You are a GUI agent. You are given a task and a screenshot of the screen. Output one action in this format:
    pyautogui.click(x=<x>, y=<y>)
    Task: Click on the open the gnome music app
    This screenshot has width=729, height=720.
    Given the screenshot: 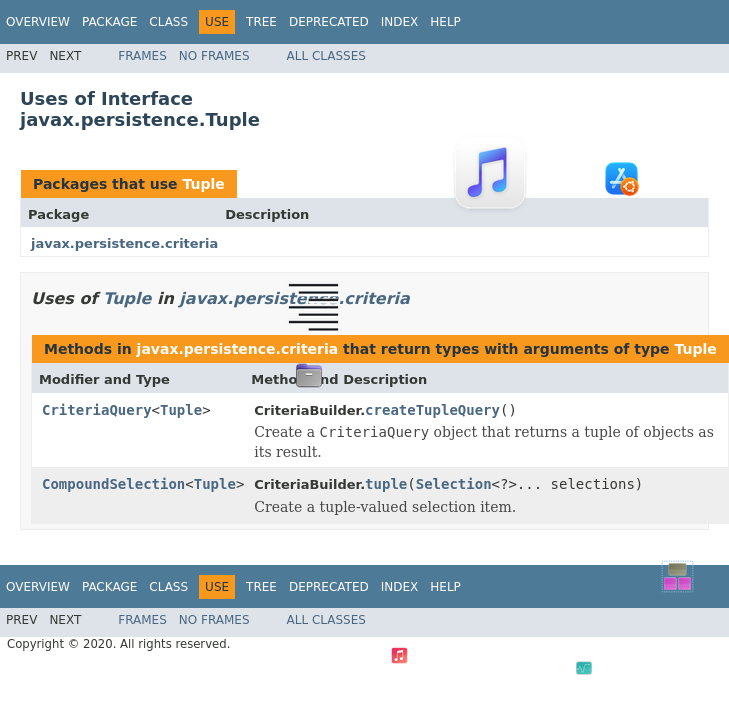 What is the action you would take?
    pyautogui.click(x=399, y=655)
    